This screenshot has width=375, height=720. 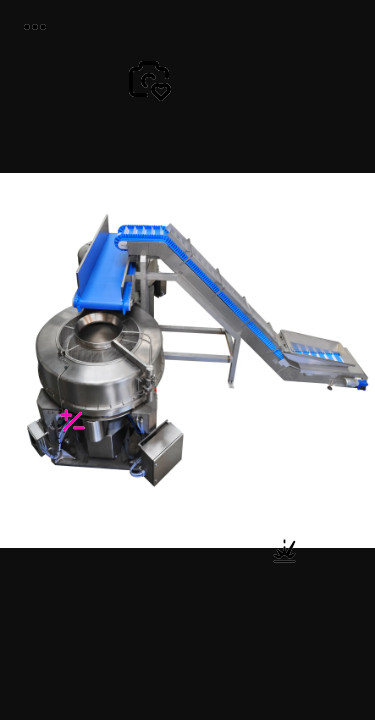 I want to click on mark photo as favorite, so click(x=149, y=79).